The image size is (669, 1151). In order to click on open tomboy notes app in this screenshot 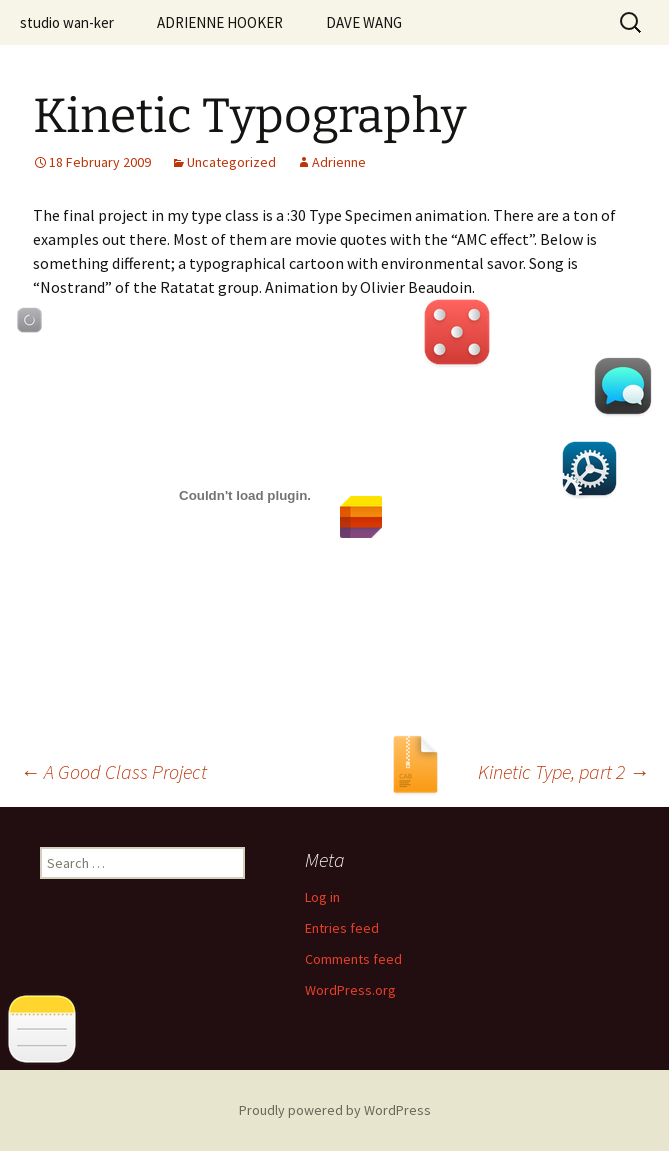, I will do `click(42, 1029)`.